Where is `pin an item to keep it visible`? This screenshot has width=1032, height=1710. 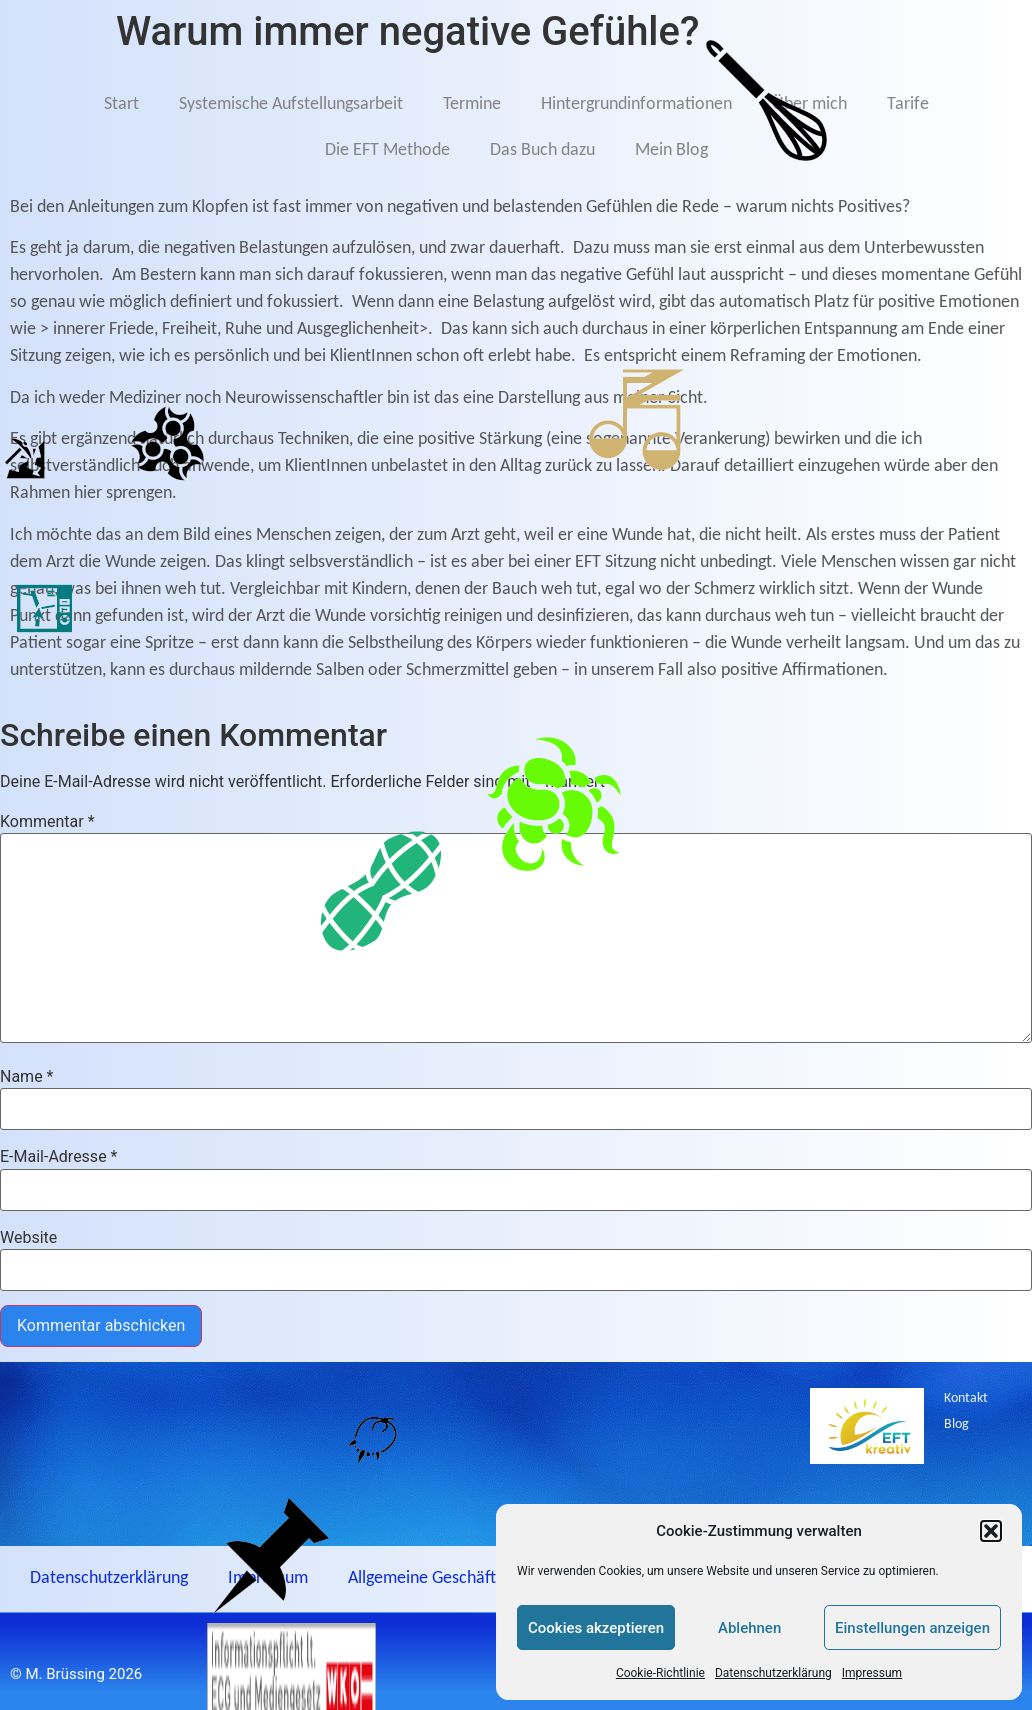
pin an item to keep it visible is located at coordinates (271, 1556).